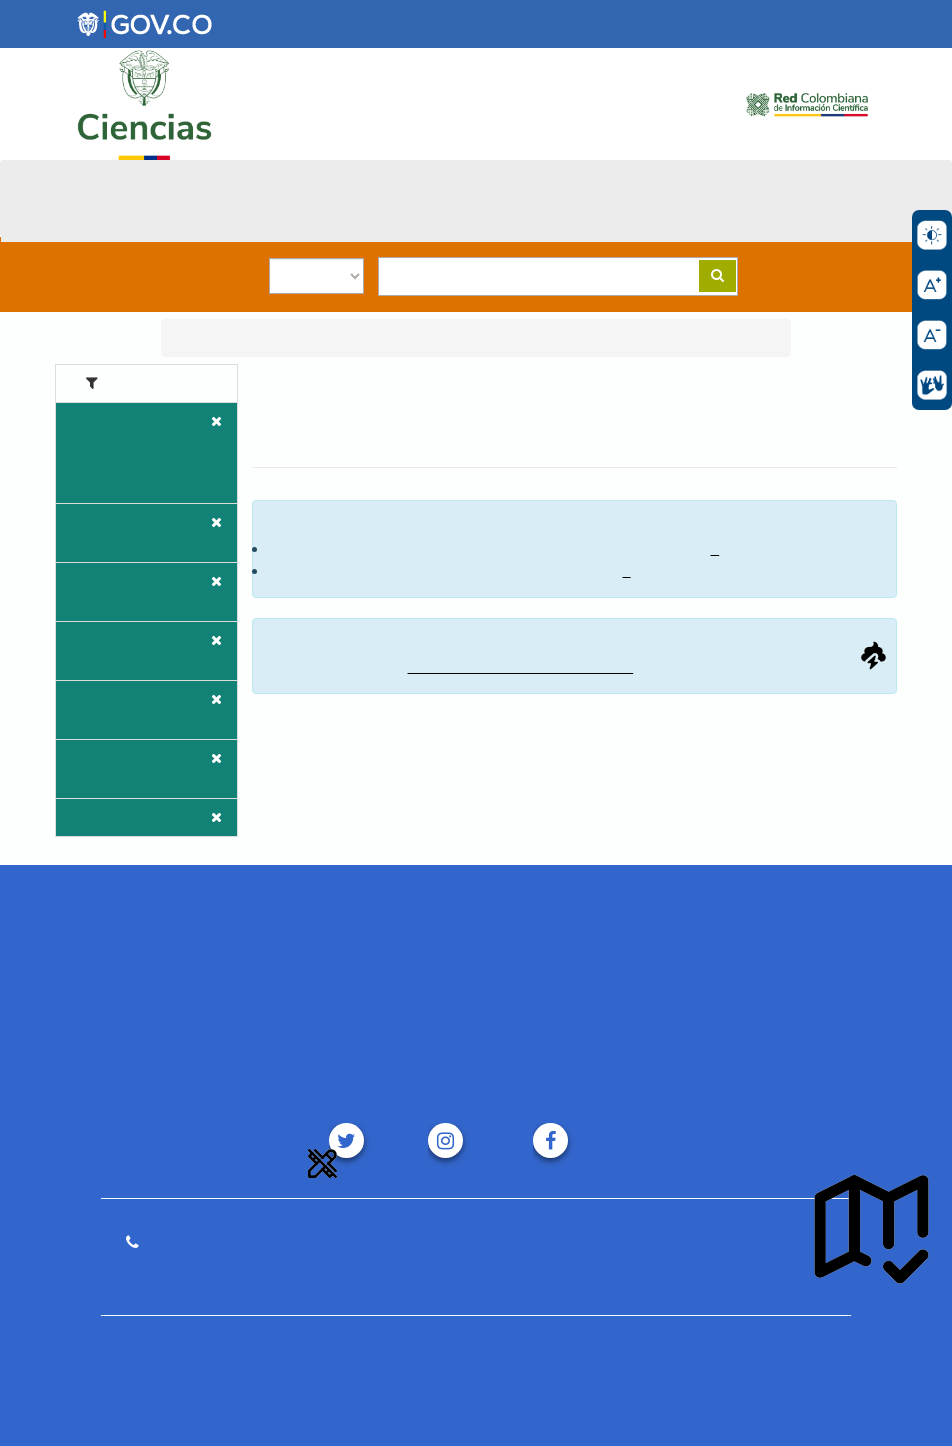 This screenshot has height=1446, width=952. What do you see at coordinates (871, 1226) in the screenshot?
I see `confirm location on map` at bounding box center [871, 1226].